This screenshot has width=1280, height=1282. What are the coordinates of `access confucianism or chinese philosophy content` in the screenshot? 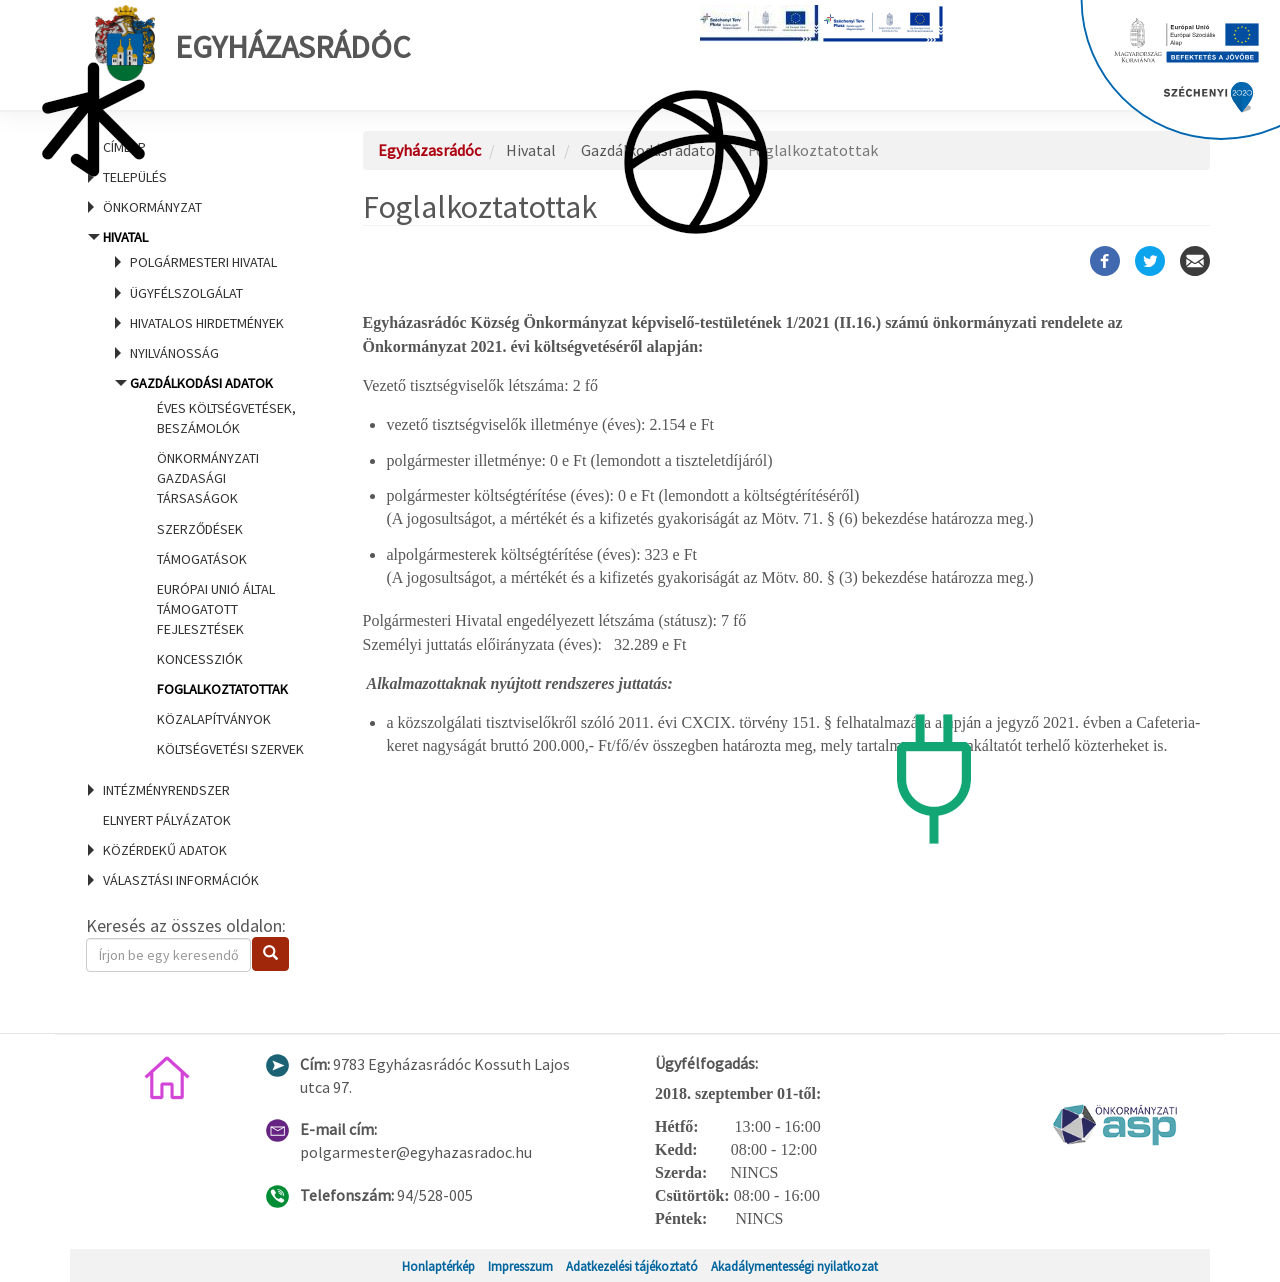 It's located at (93, 119).